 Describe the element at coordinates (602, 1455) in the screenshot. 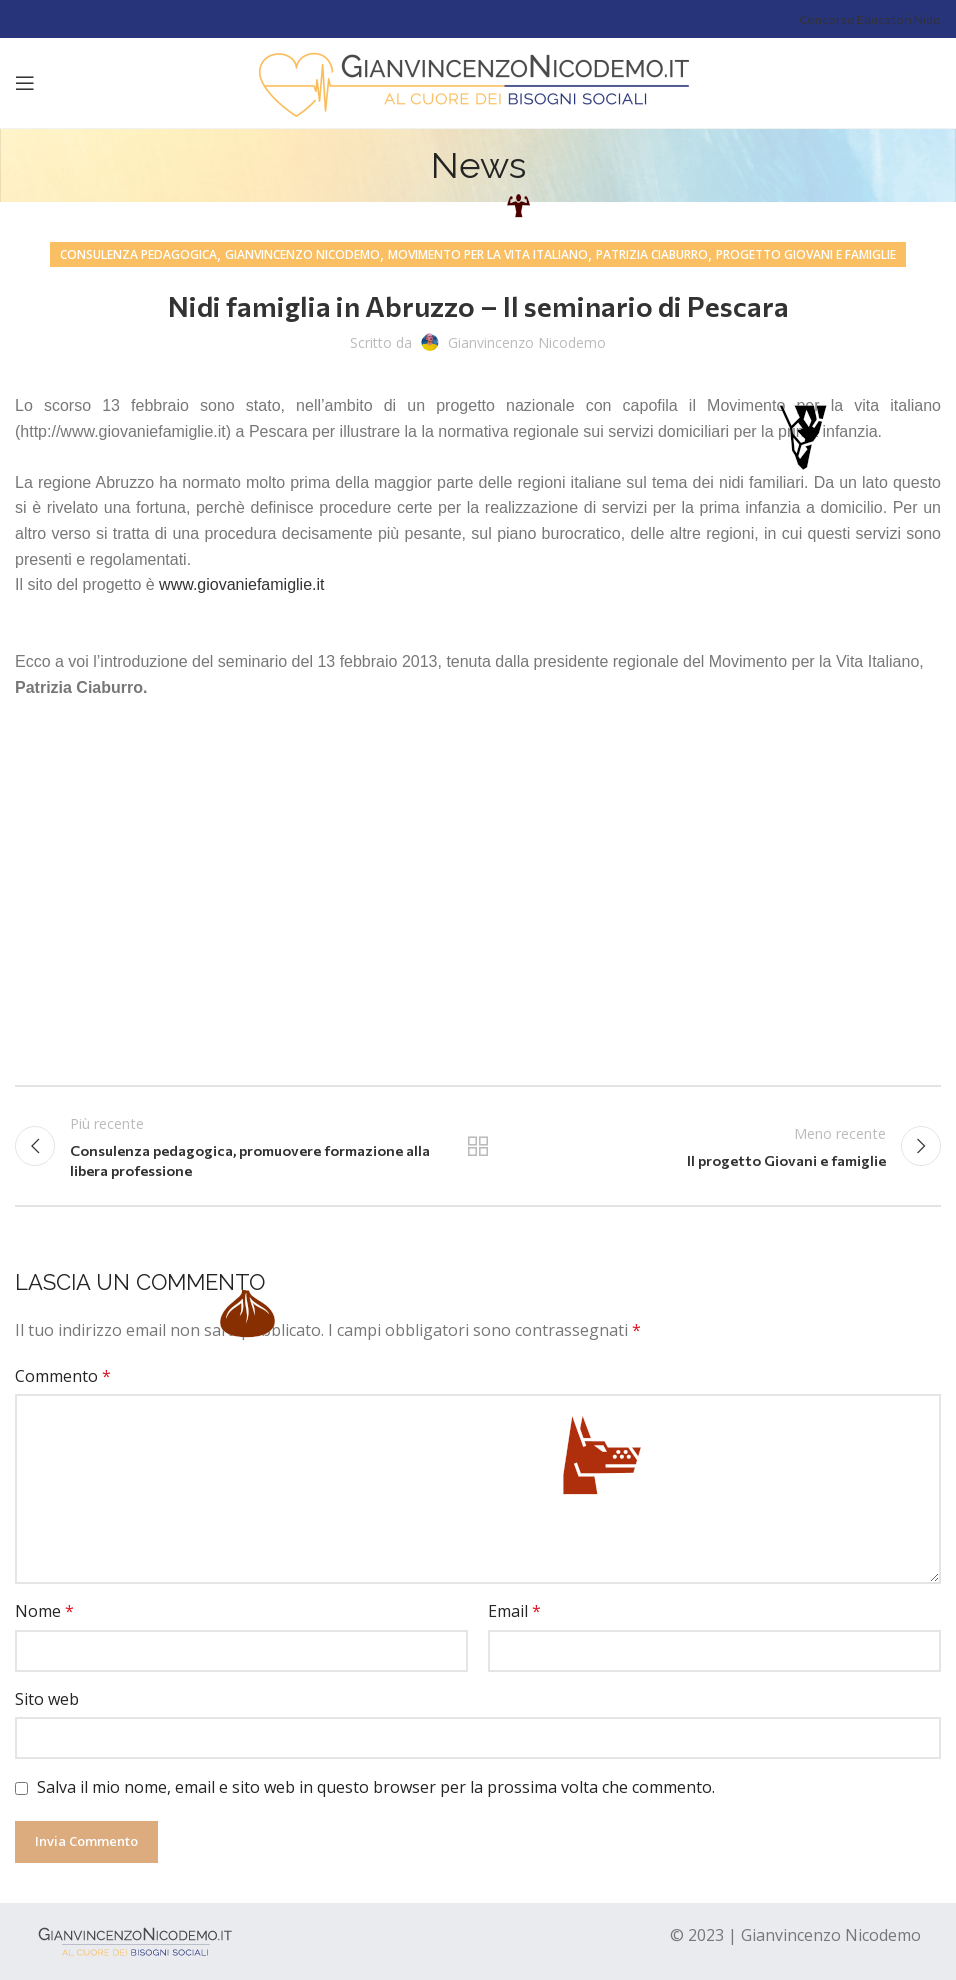

I see `select dog or hound character class` at that location.